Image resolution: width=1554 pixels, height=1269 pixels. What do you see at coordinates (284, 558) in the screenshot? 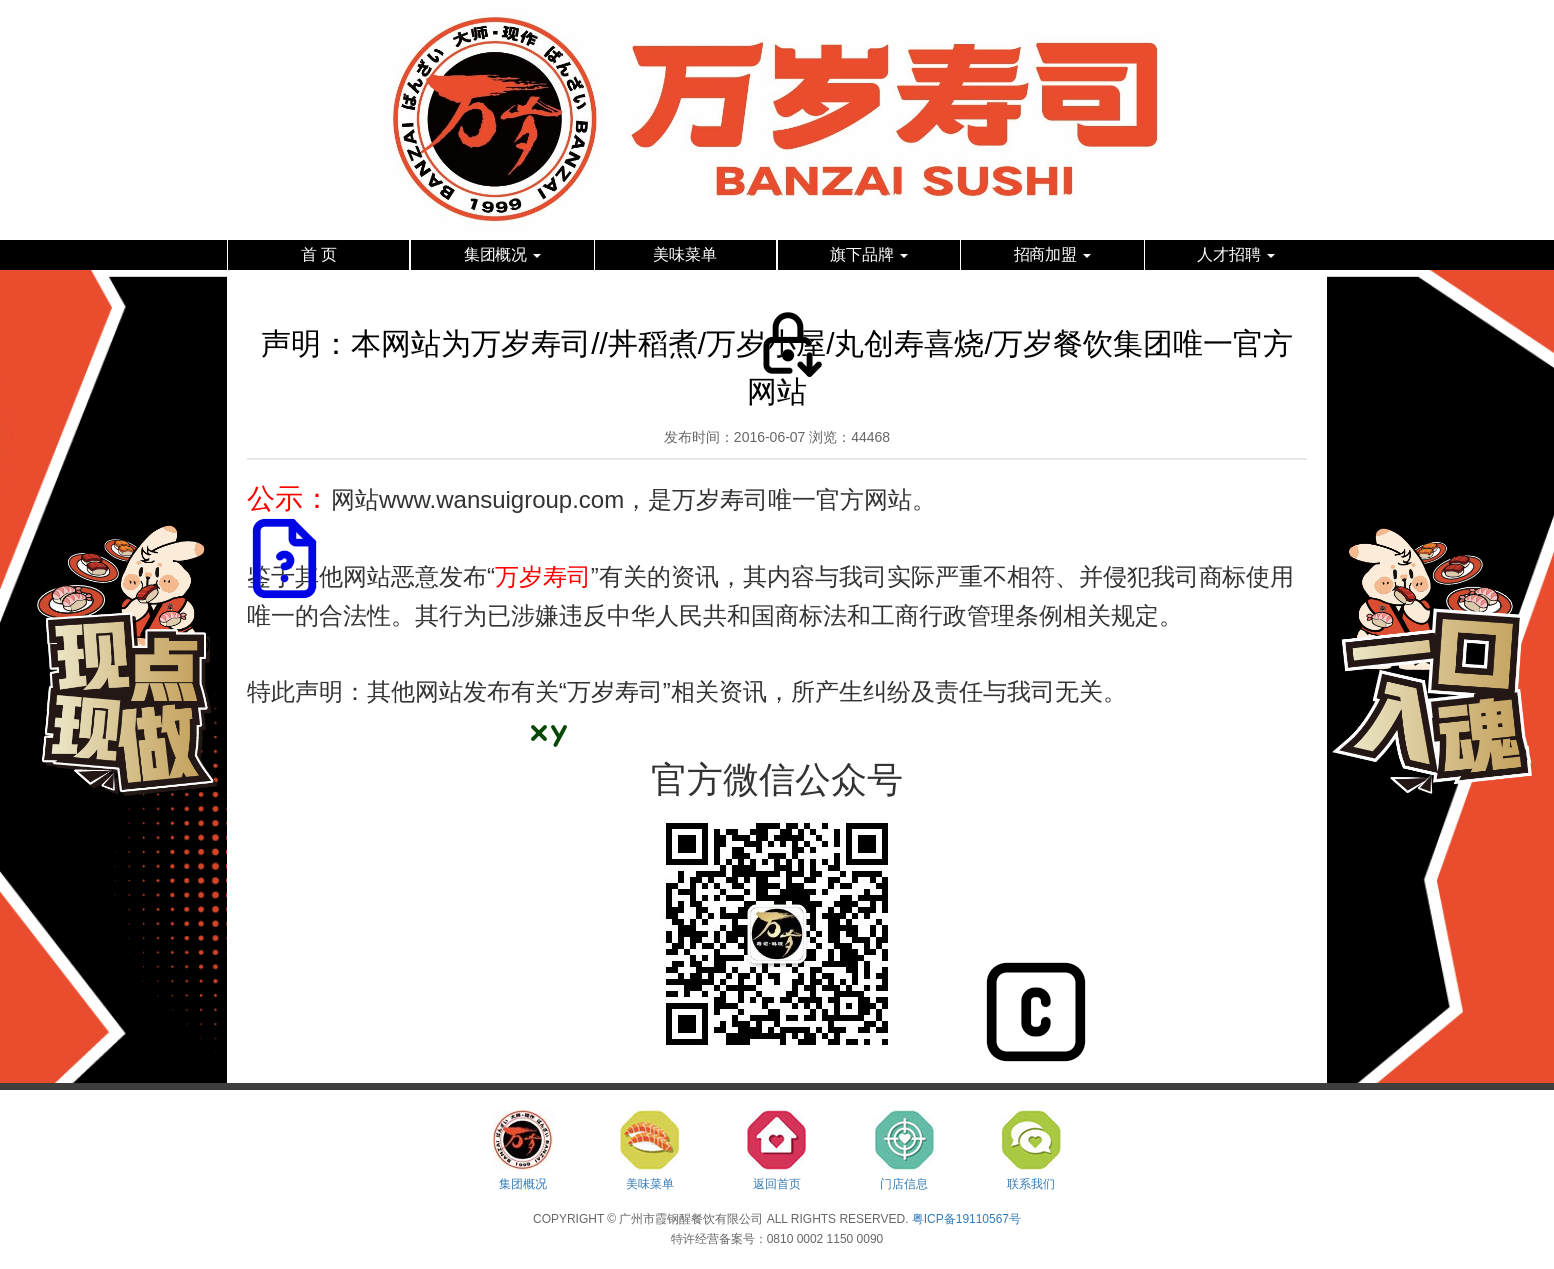
I see `unknown or unrecognized file type` at bounding box center [284, 558].